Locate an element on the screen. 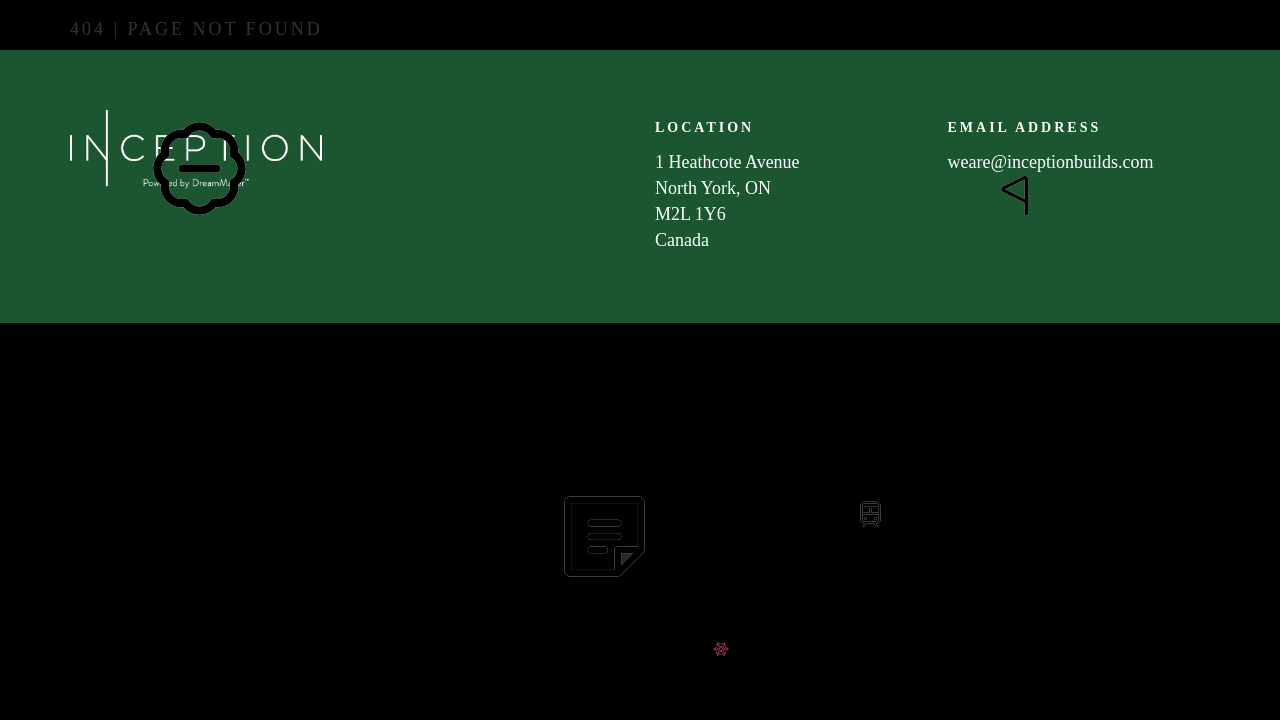 This screenshot has height=720, width=1280. access train schedules or rail services is located at coordinates (870, 513).